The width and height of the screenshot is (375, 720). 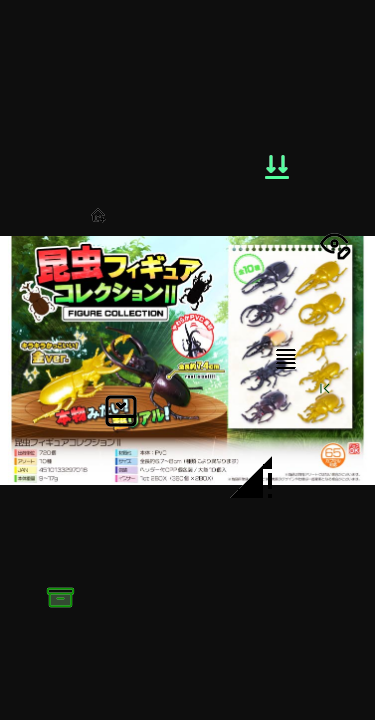 I want to click on skip to beginning or first item, so click(x=324, y=388).